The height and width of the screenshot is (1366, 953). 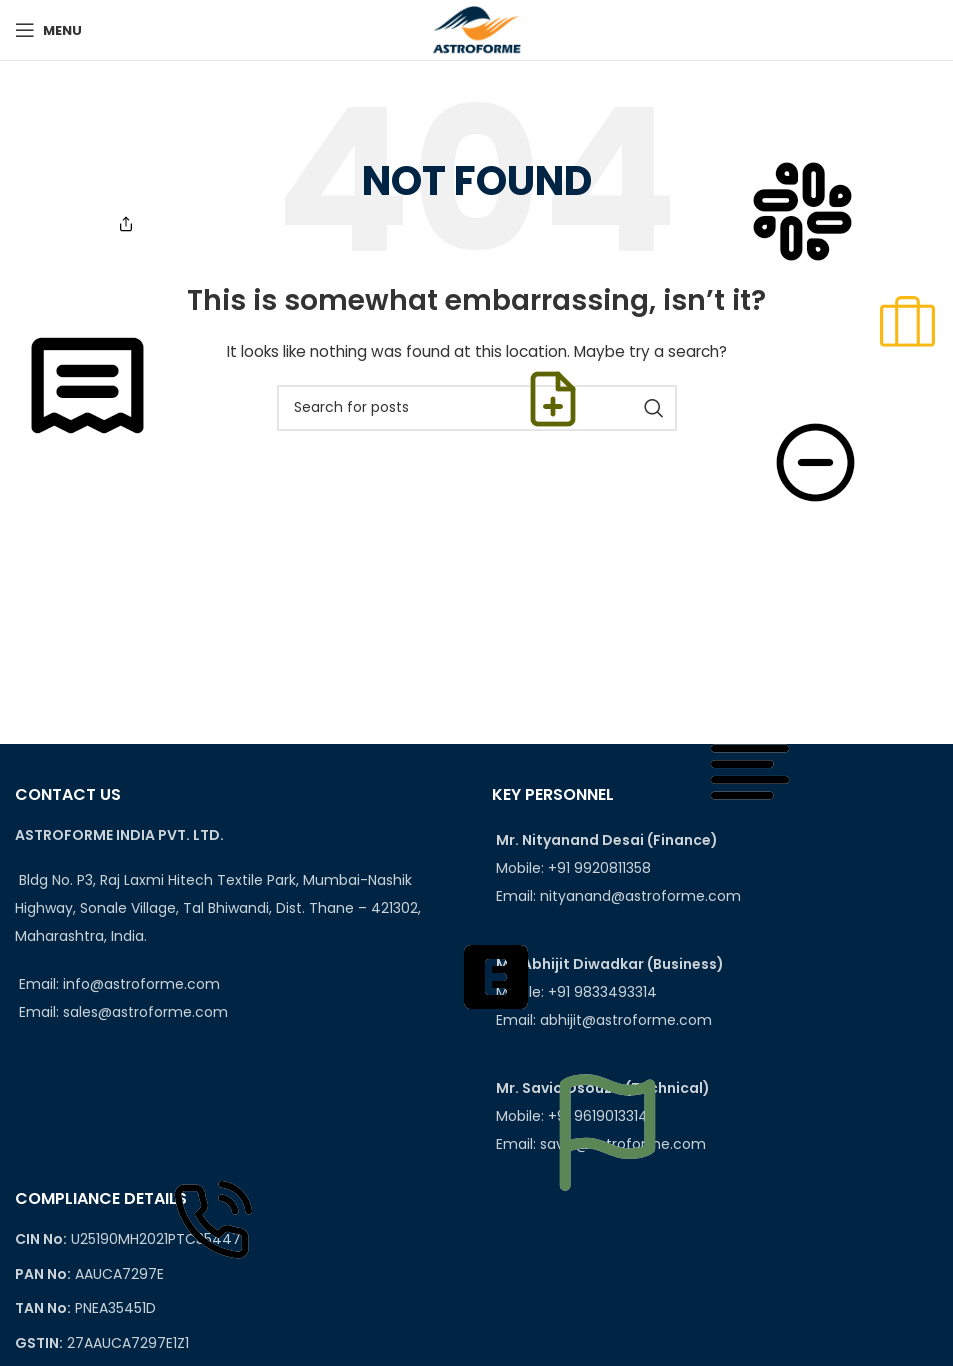 I want to click on access travel or trip details, so click(x=907, y=323).